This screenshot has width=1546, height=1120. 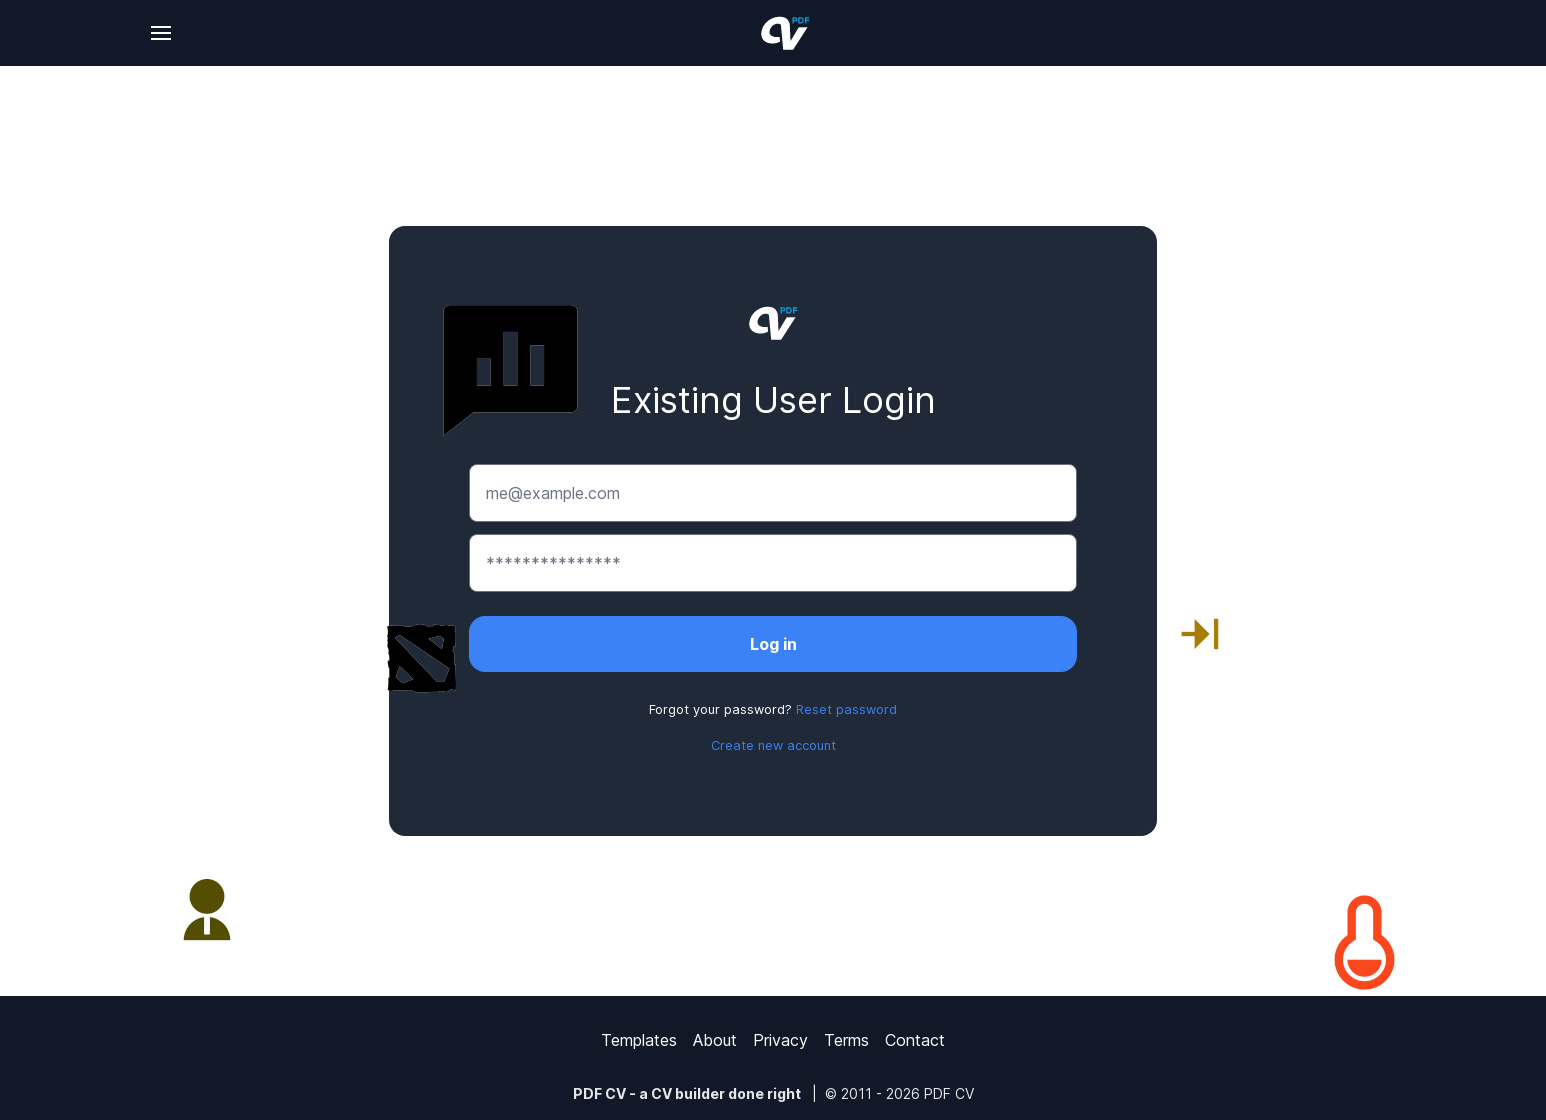 What do you see at coordinates (207, 911) in the screenshot?
I see `view your profile` at bounding box center [207, 911].